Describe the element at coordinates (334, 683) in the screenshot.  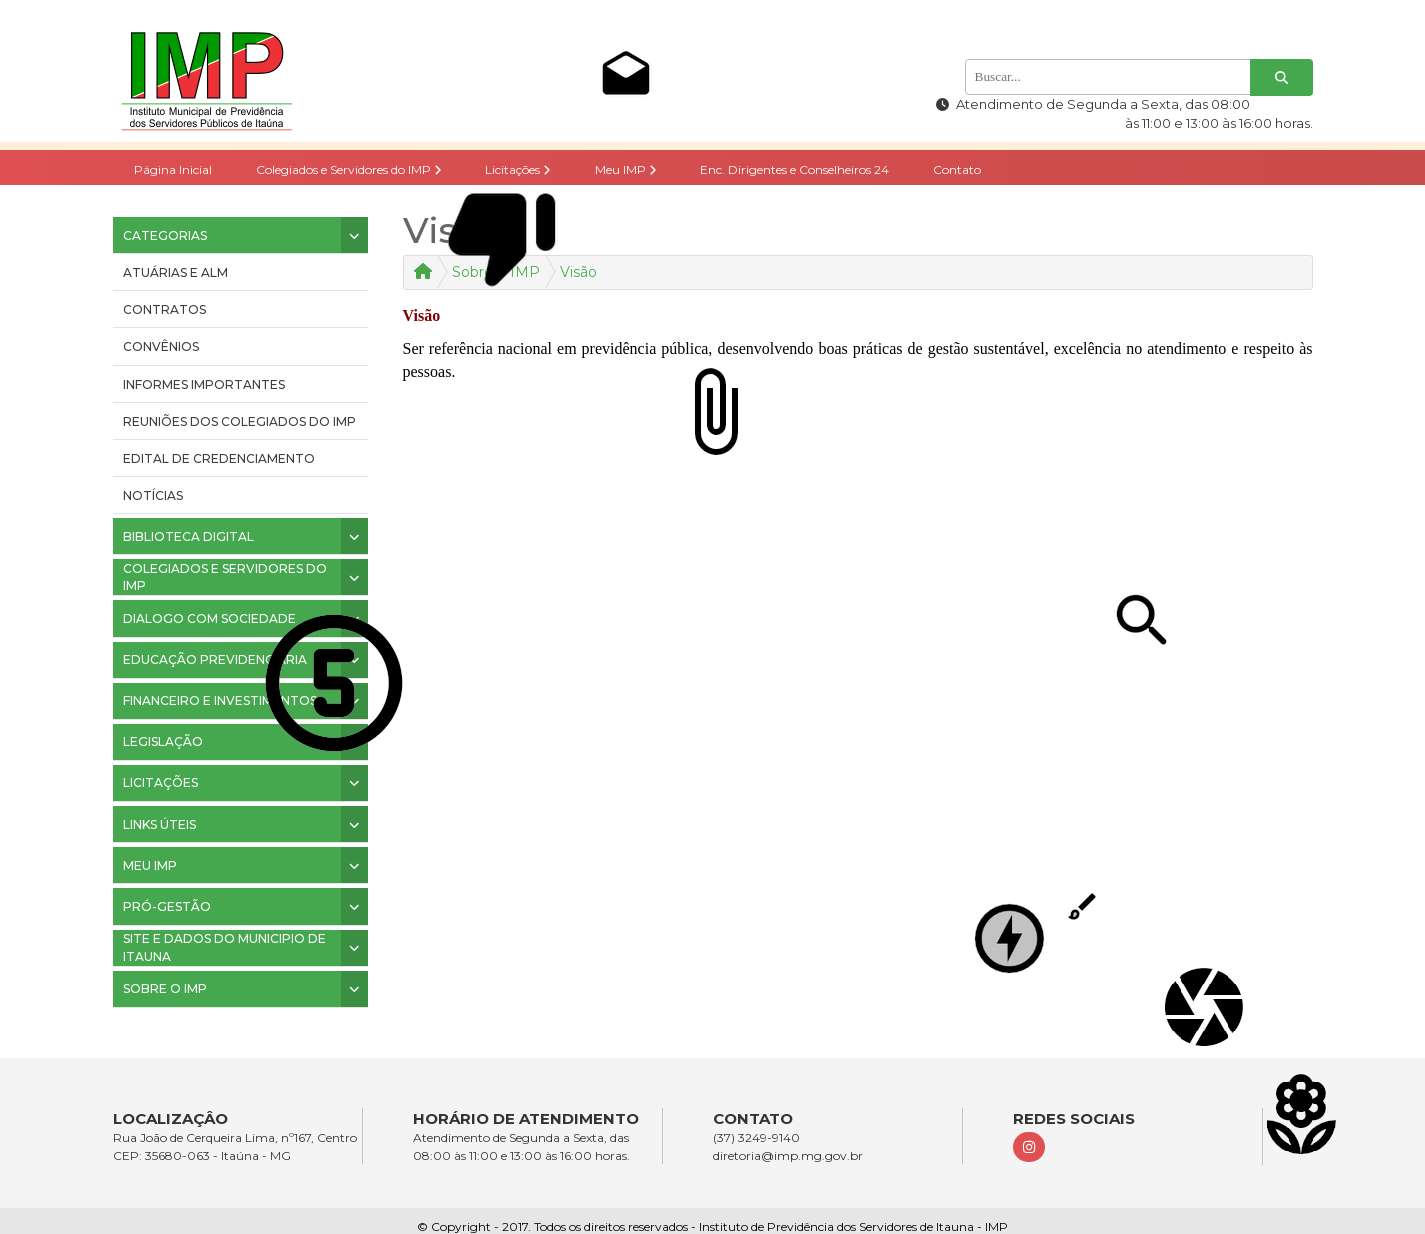
I see `step 5 in a multi-step process` at that location.